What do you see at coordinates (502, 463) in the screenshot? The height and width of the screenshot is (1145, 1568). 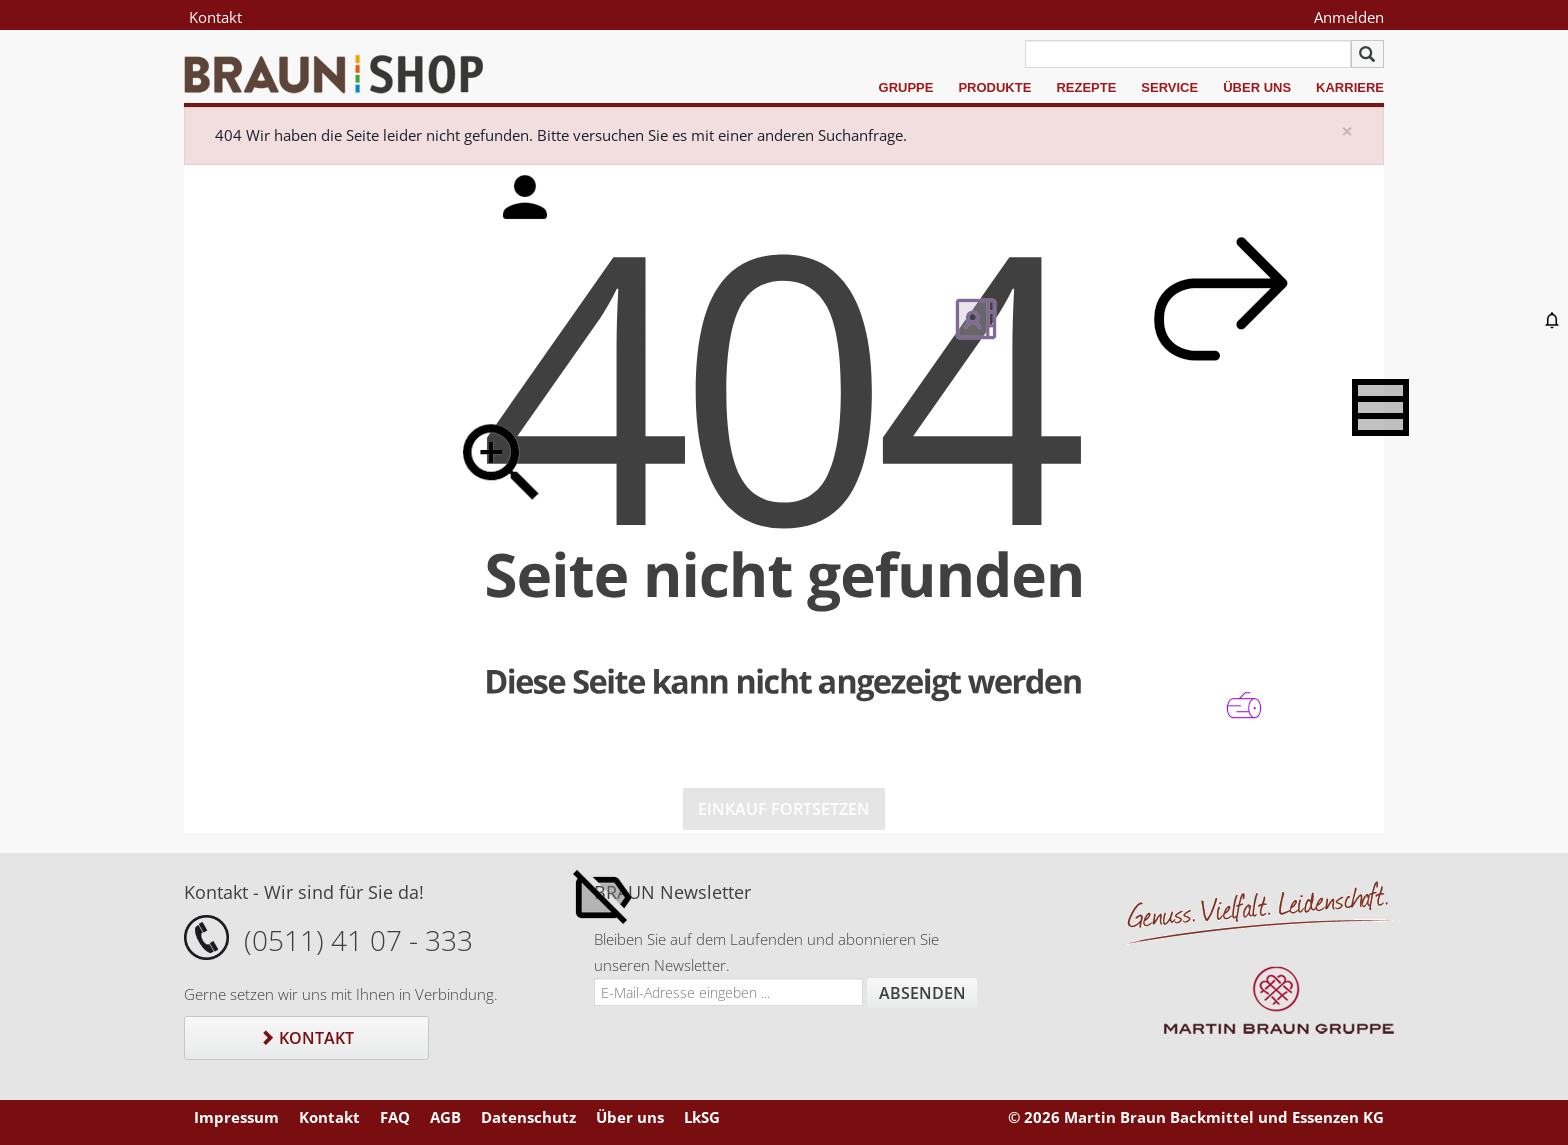 I see `zoom in on content or image` at bounding box center [502, 463].